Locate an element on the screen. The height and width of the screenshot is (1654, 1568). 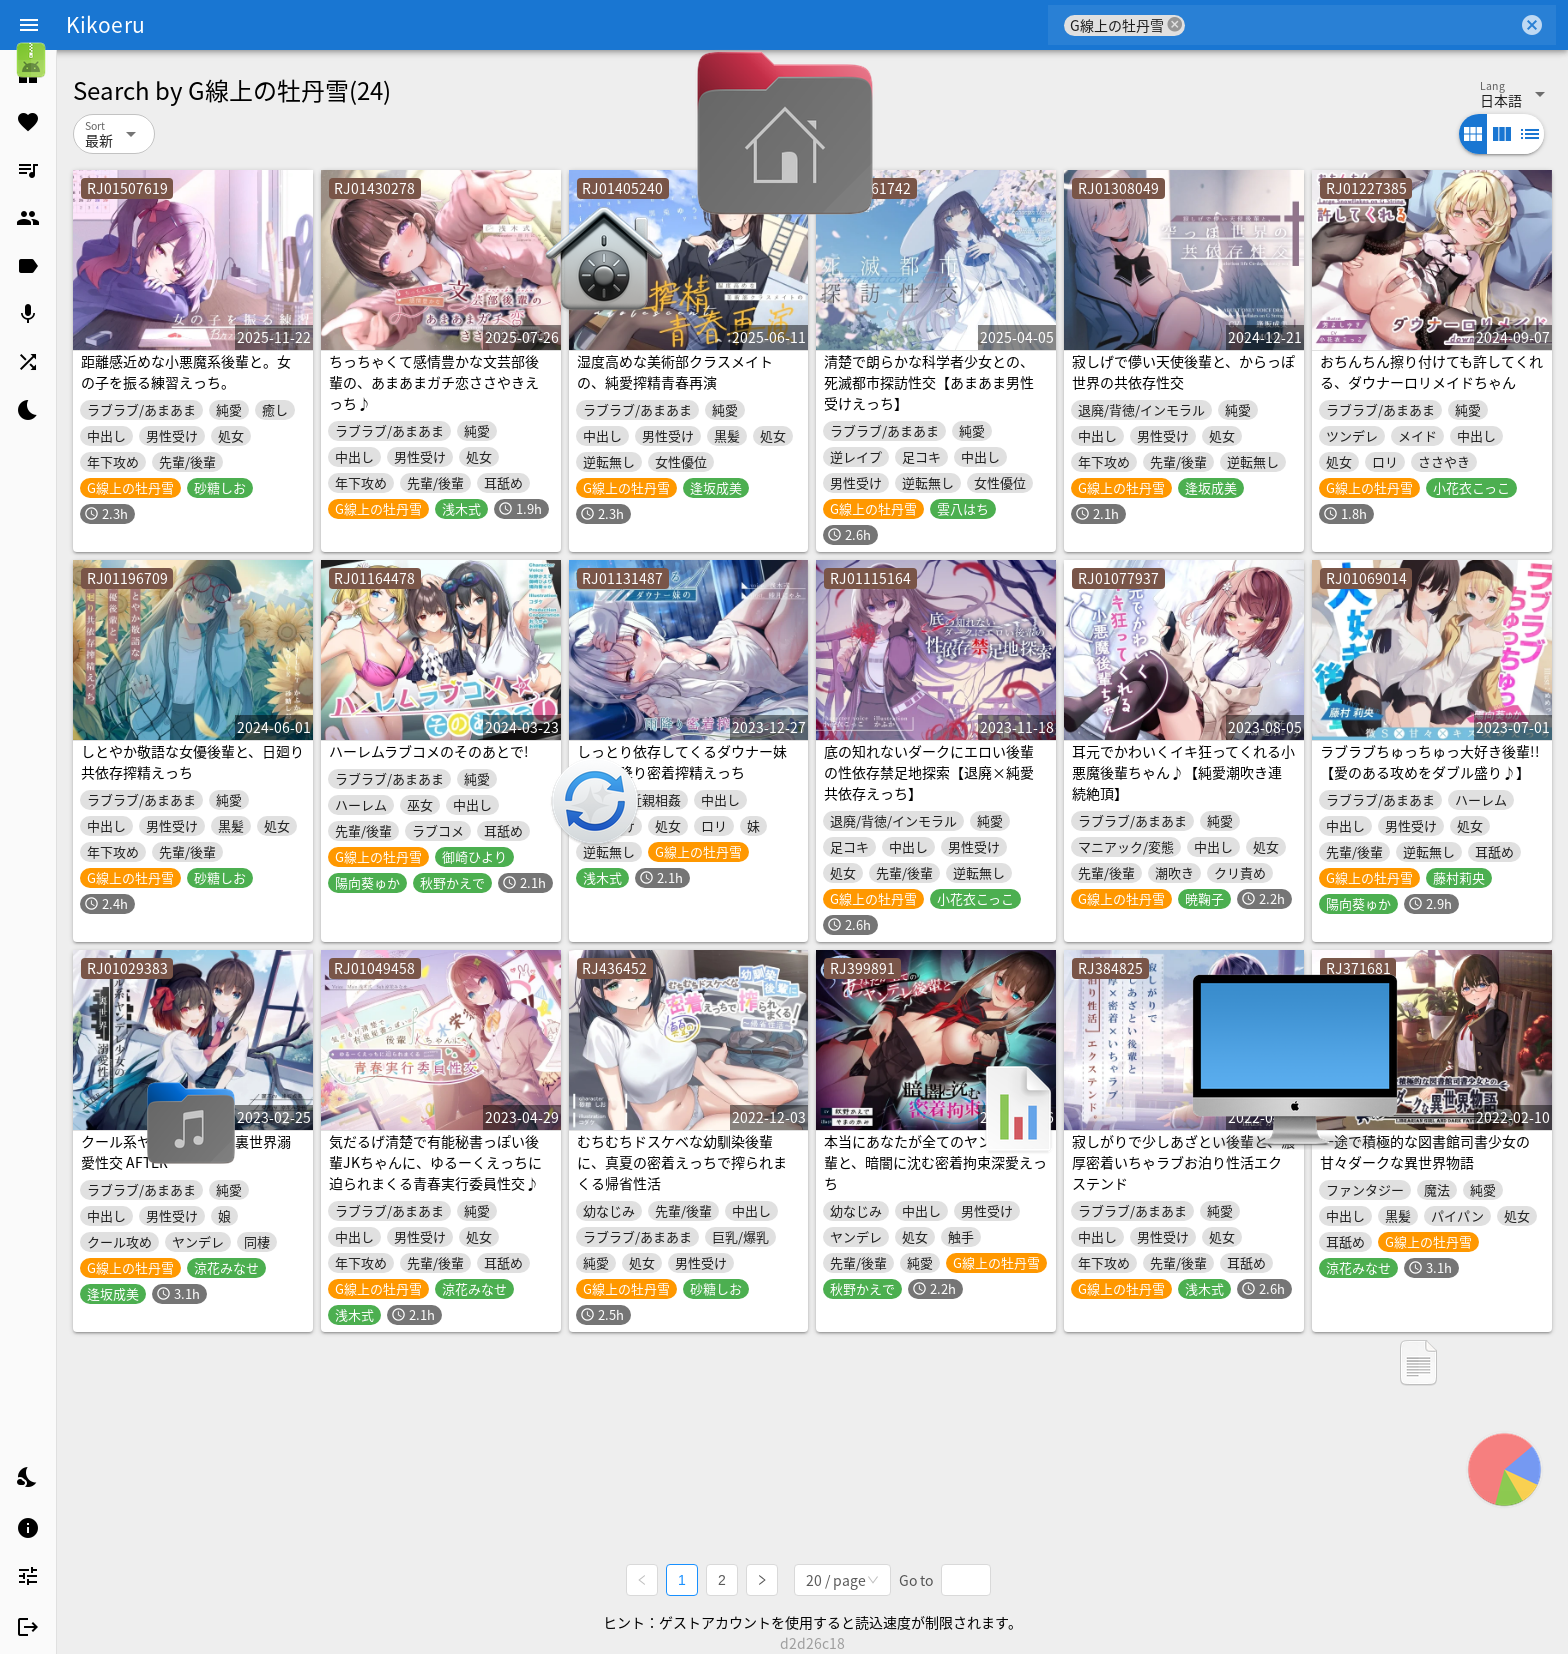
system alert for kernel extension approval is located at coordinates (604, 260).